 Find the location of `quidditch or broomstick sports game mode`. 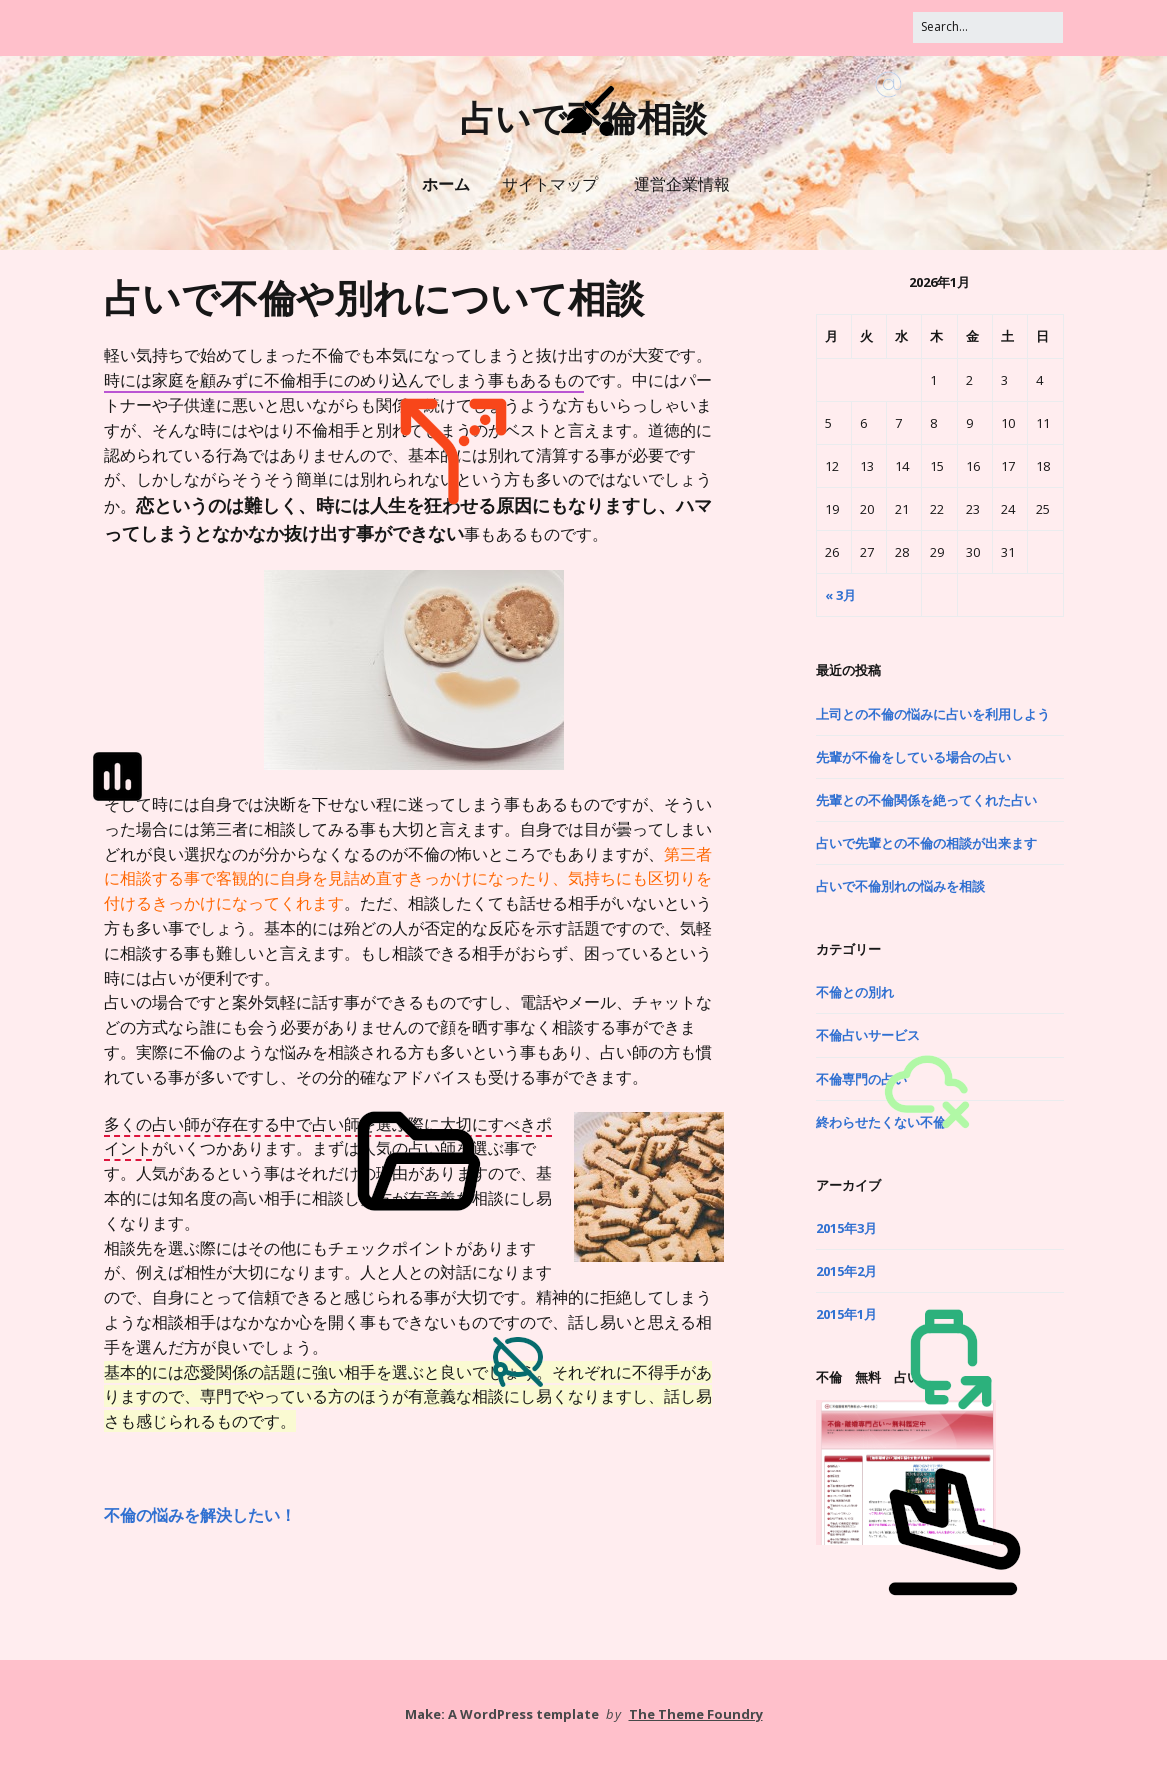

quidditch or broomstick sports game mode is located at coordinates (587, 109).